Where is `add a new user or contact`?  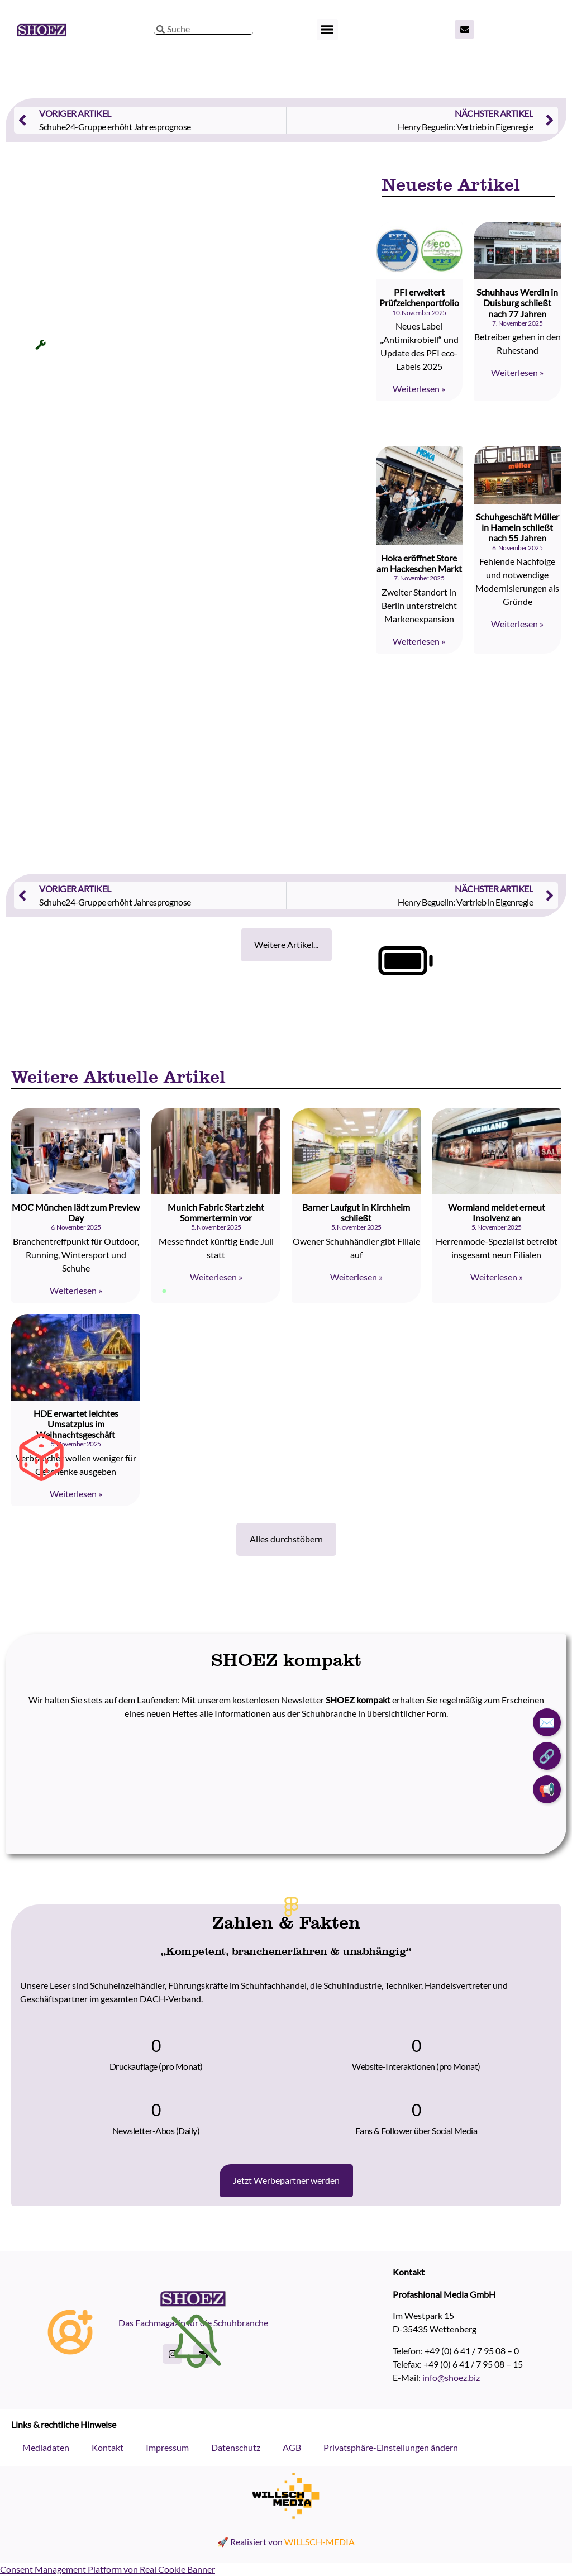 add a new user or contact is located at coordinates (70, 2332).